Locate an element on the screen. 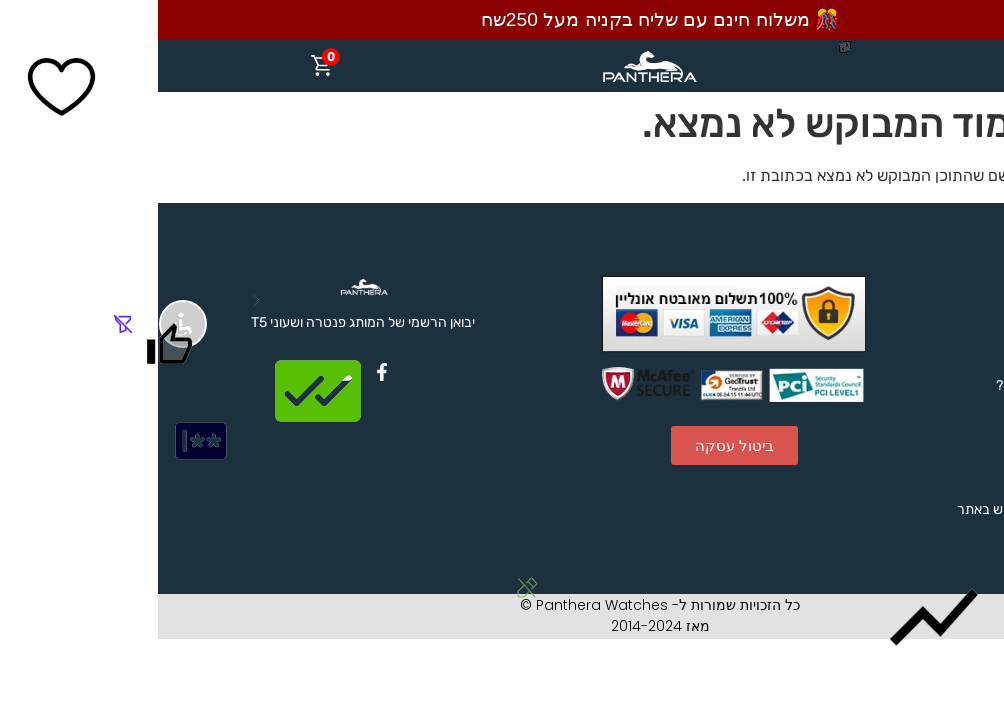 This screenshot has height=720, width=1004. like or upvote content is located at coordinates (169, 345).